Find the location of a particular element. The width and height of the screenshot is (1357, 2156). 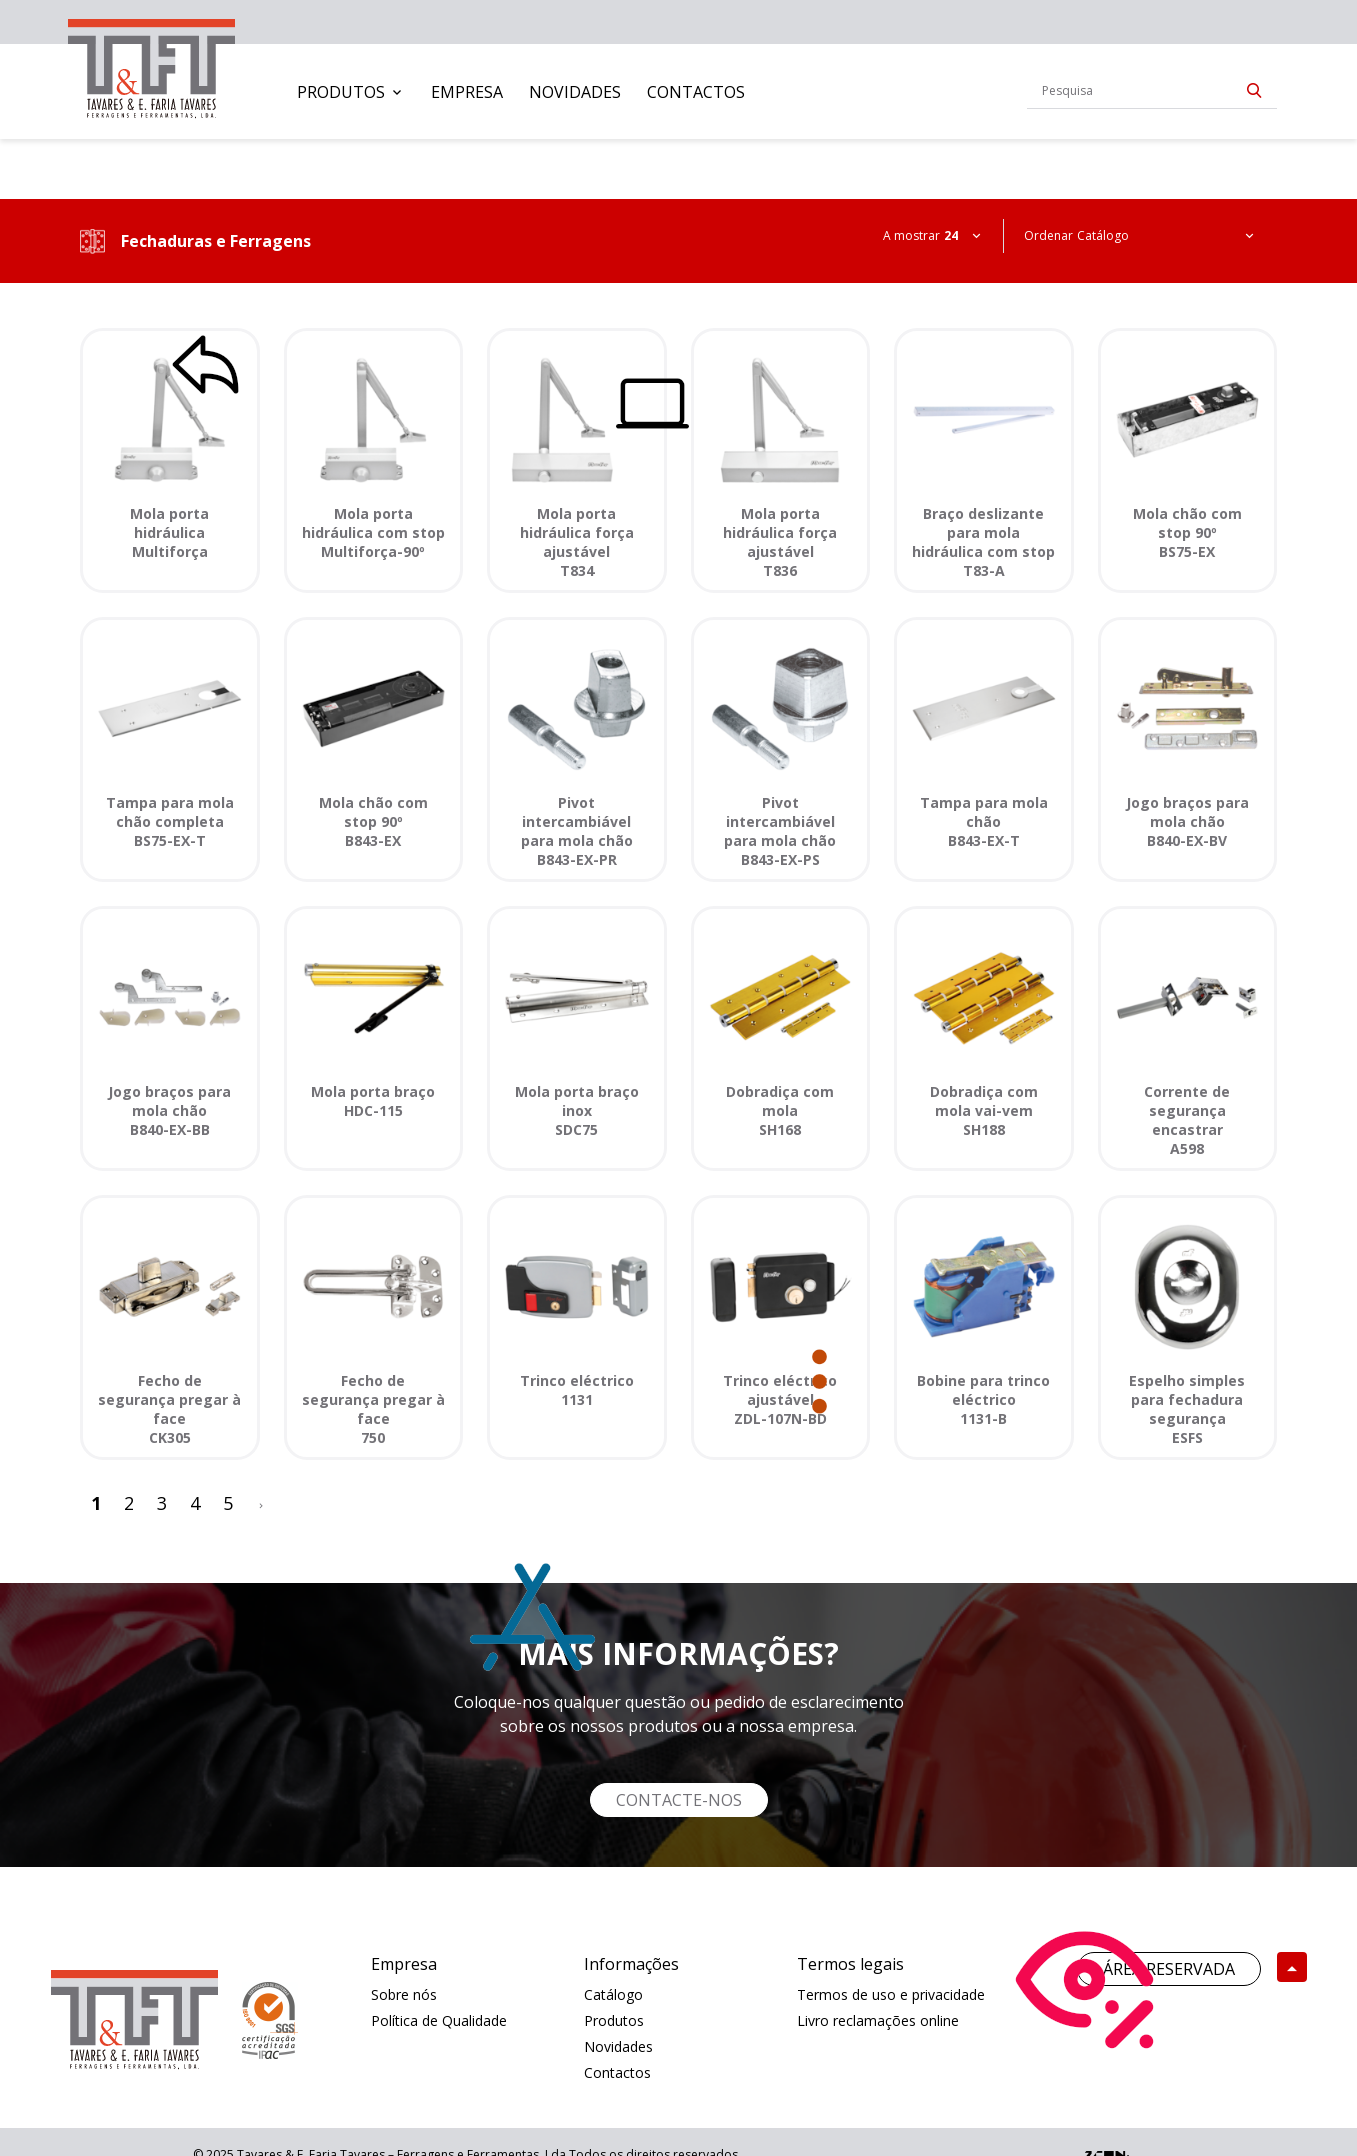

undo the last action is located at coordinates (205, 364).